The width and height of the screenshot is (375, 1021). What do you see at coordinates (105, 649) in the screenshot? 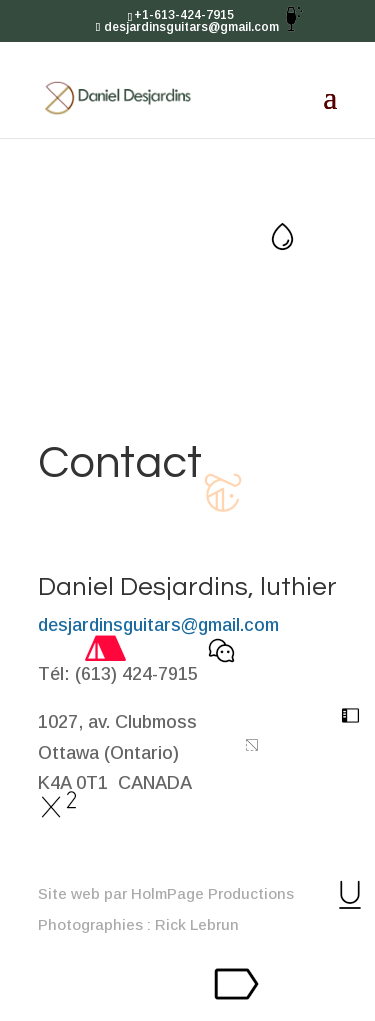
I see `access camping or outdoor activity features` at bounding box center [105, 649].